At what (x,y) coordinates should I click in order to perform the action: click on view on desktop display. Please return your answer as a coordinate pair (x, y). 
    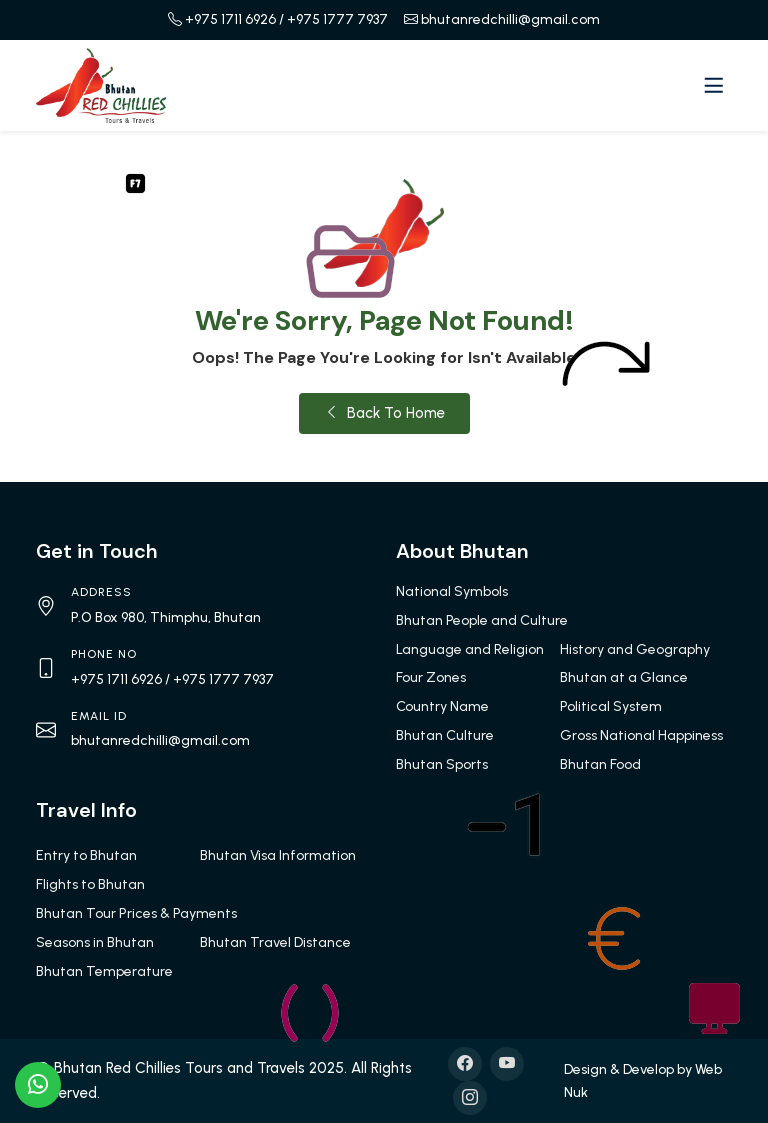
    Looking at the image, I should click on (714, 1008).